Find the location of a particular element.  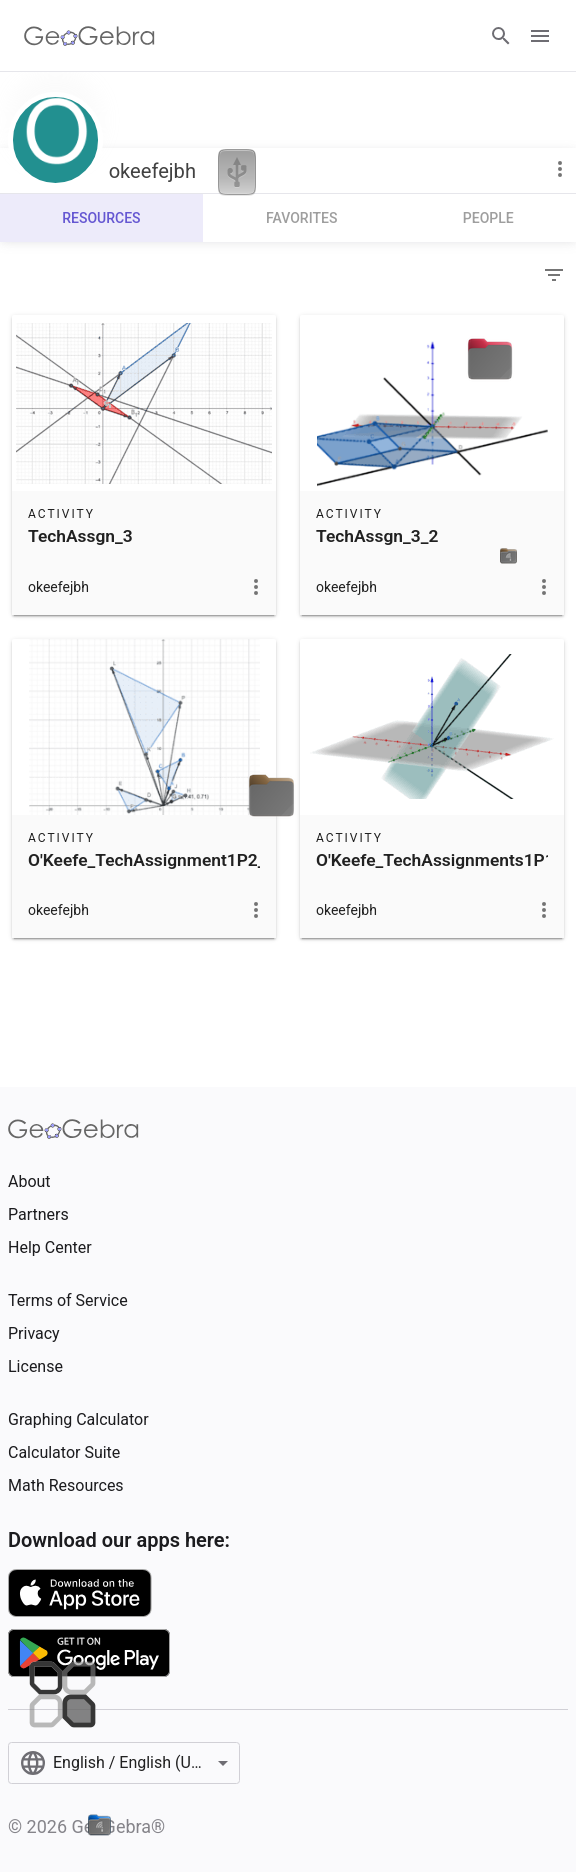

open insync cloud sync folder is located at coordinates (99, 1824).